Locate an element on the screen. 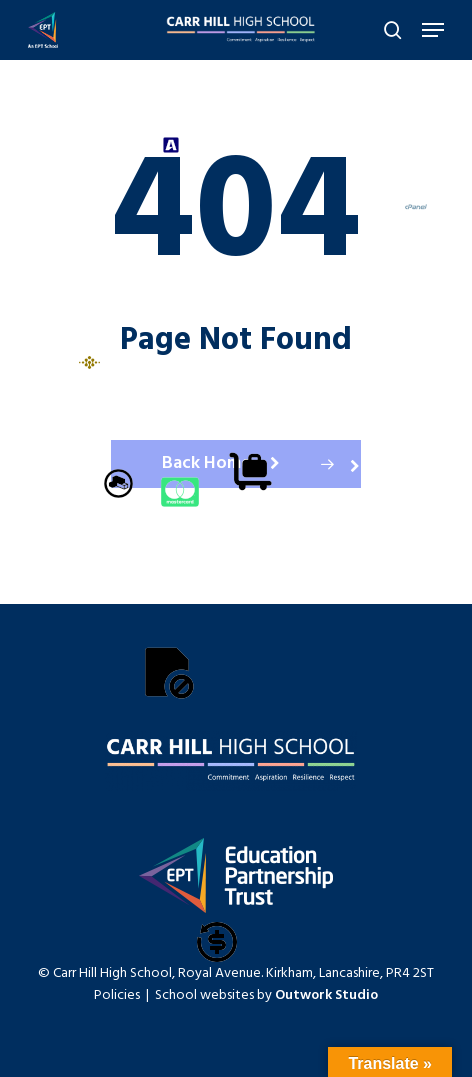  buysellads logo is located at coordinates (171, 145).